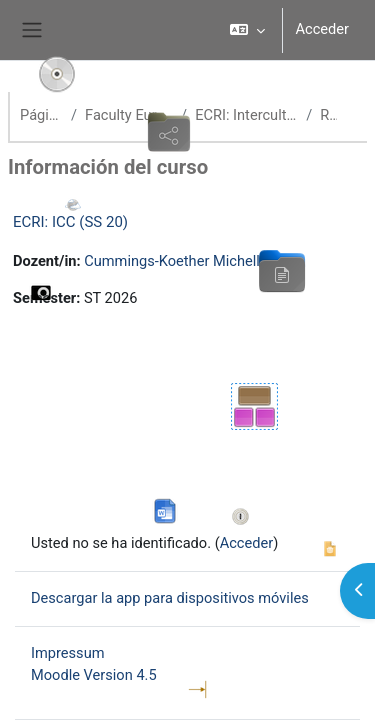  Describe the element at coordinates (41, 292) in the screenshot. I see `ipod shuffle device in sidebar` at that location.